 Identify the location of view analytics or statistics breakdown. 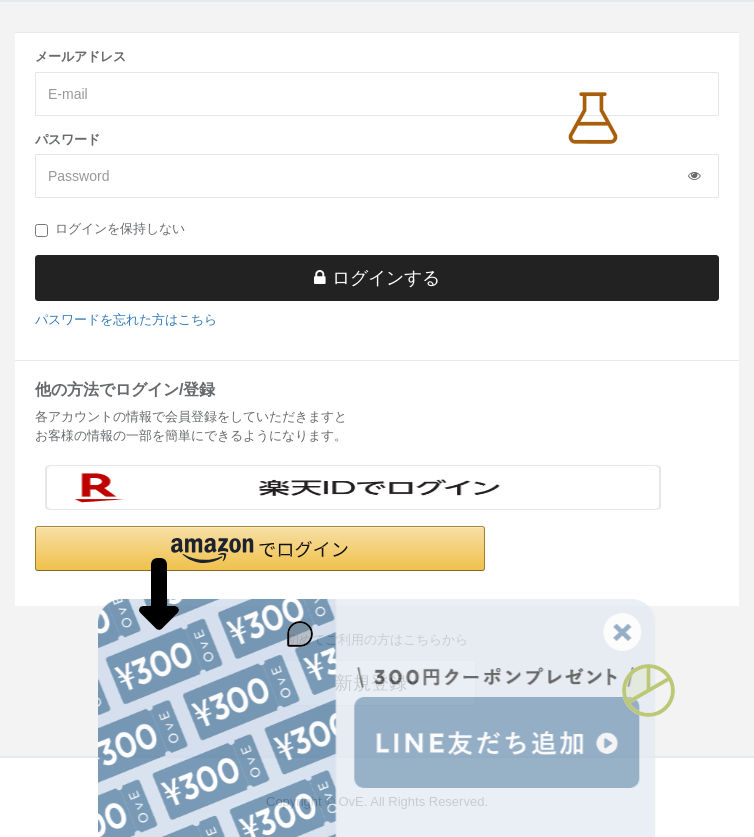
(648, 690).